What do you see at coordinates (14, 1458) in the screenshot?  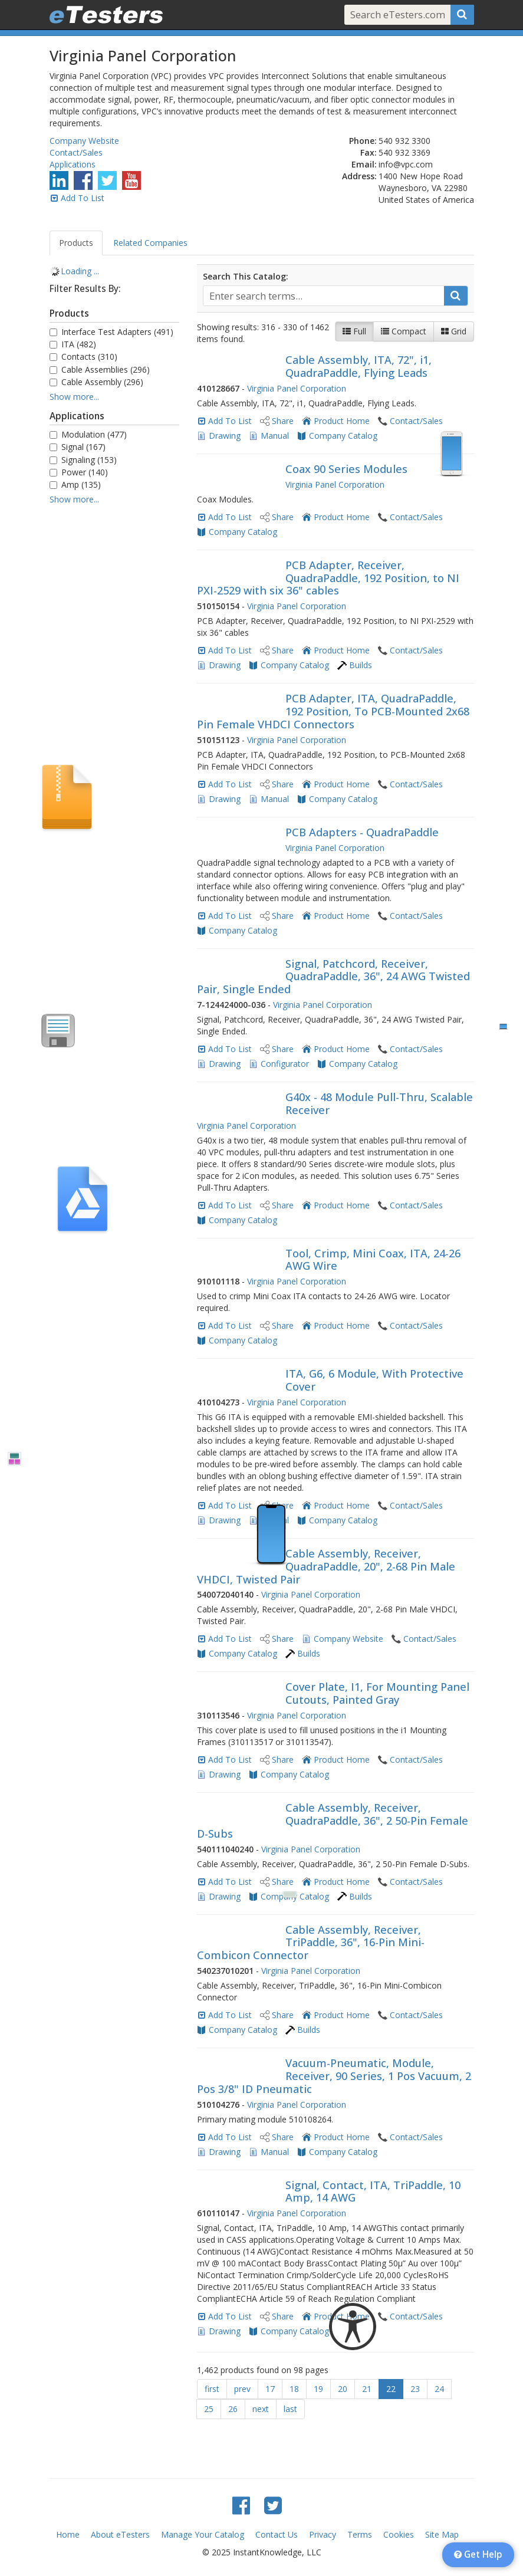 I see `select all items in the current view` at bounding box center [14, 1458].